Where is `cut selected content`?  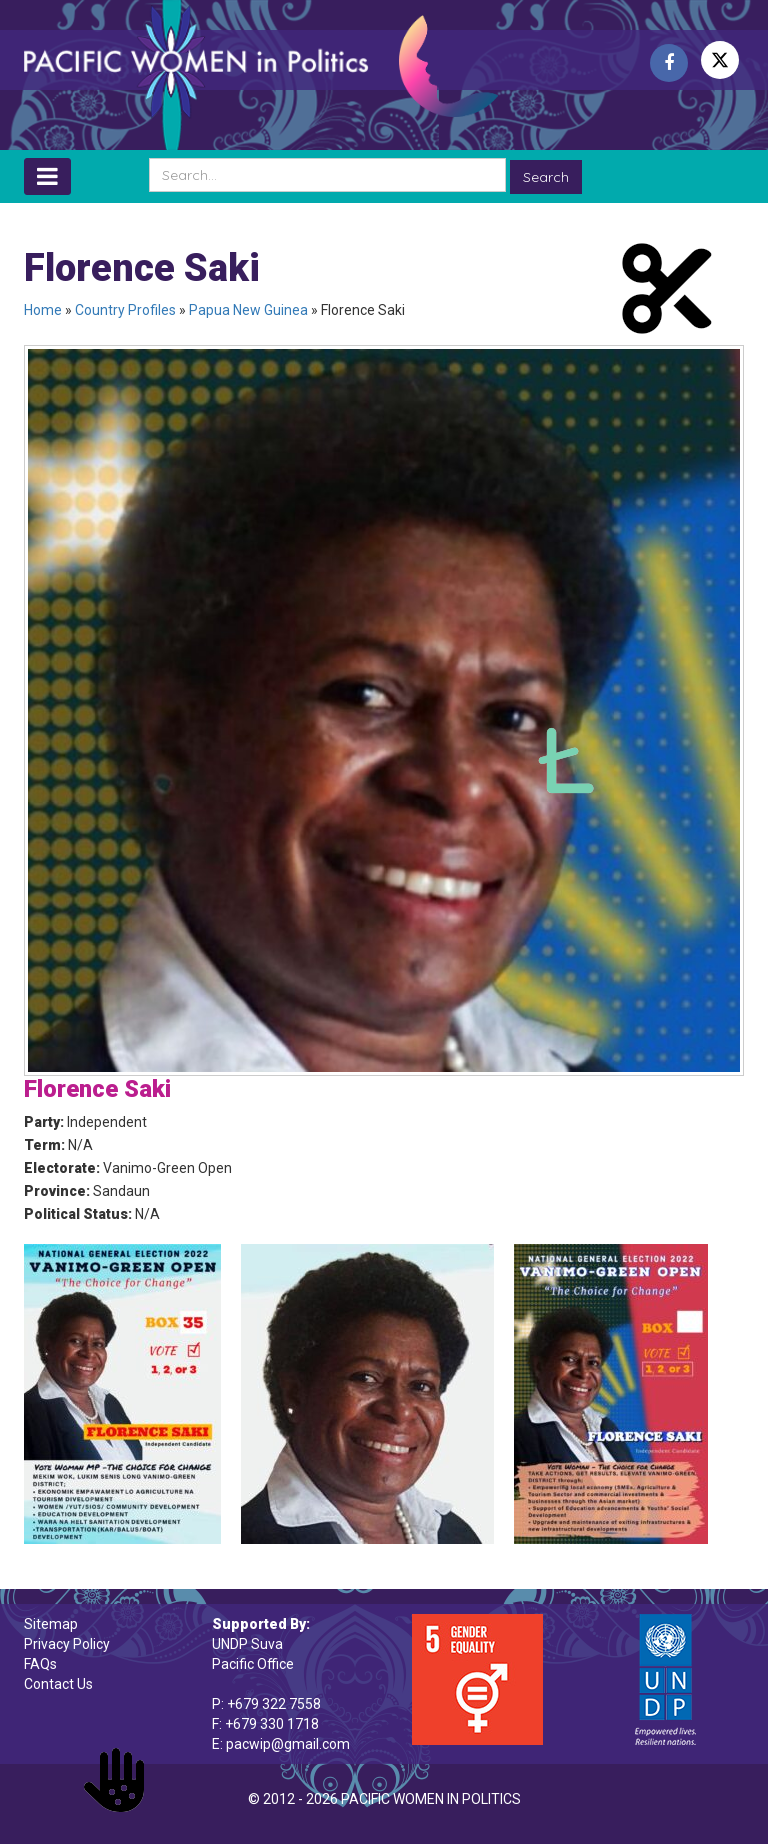
cut selected content is located at coordinates (667, 288).